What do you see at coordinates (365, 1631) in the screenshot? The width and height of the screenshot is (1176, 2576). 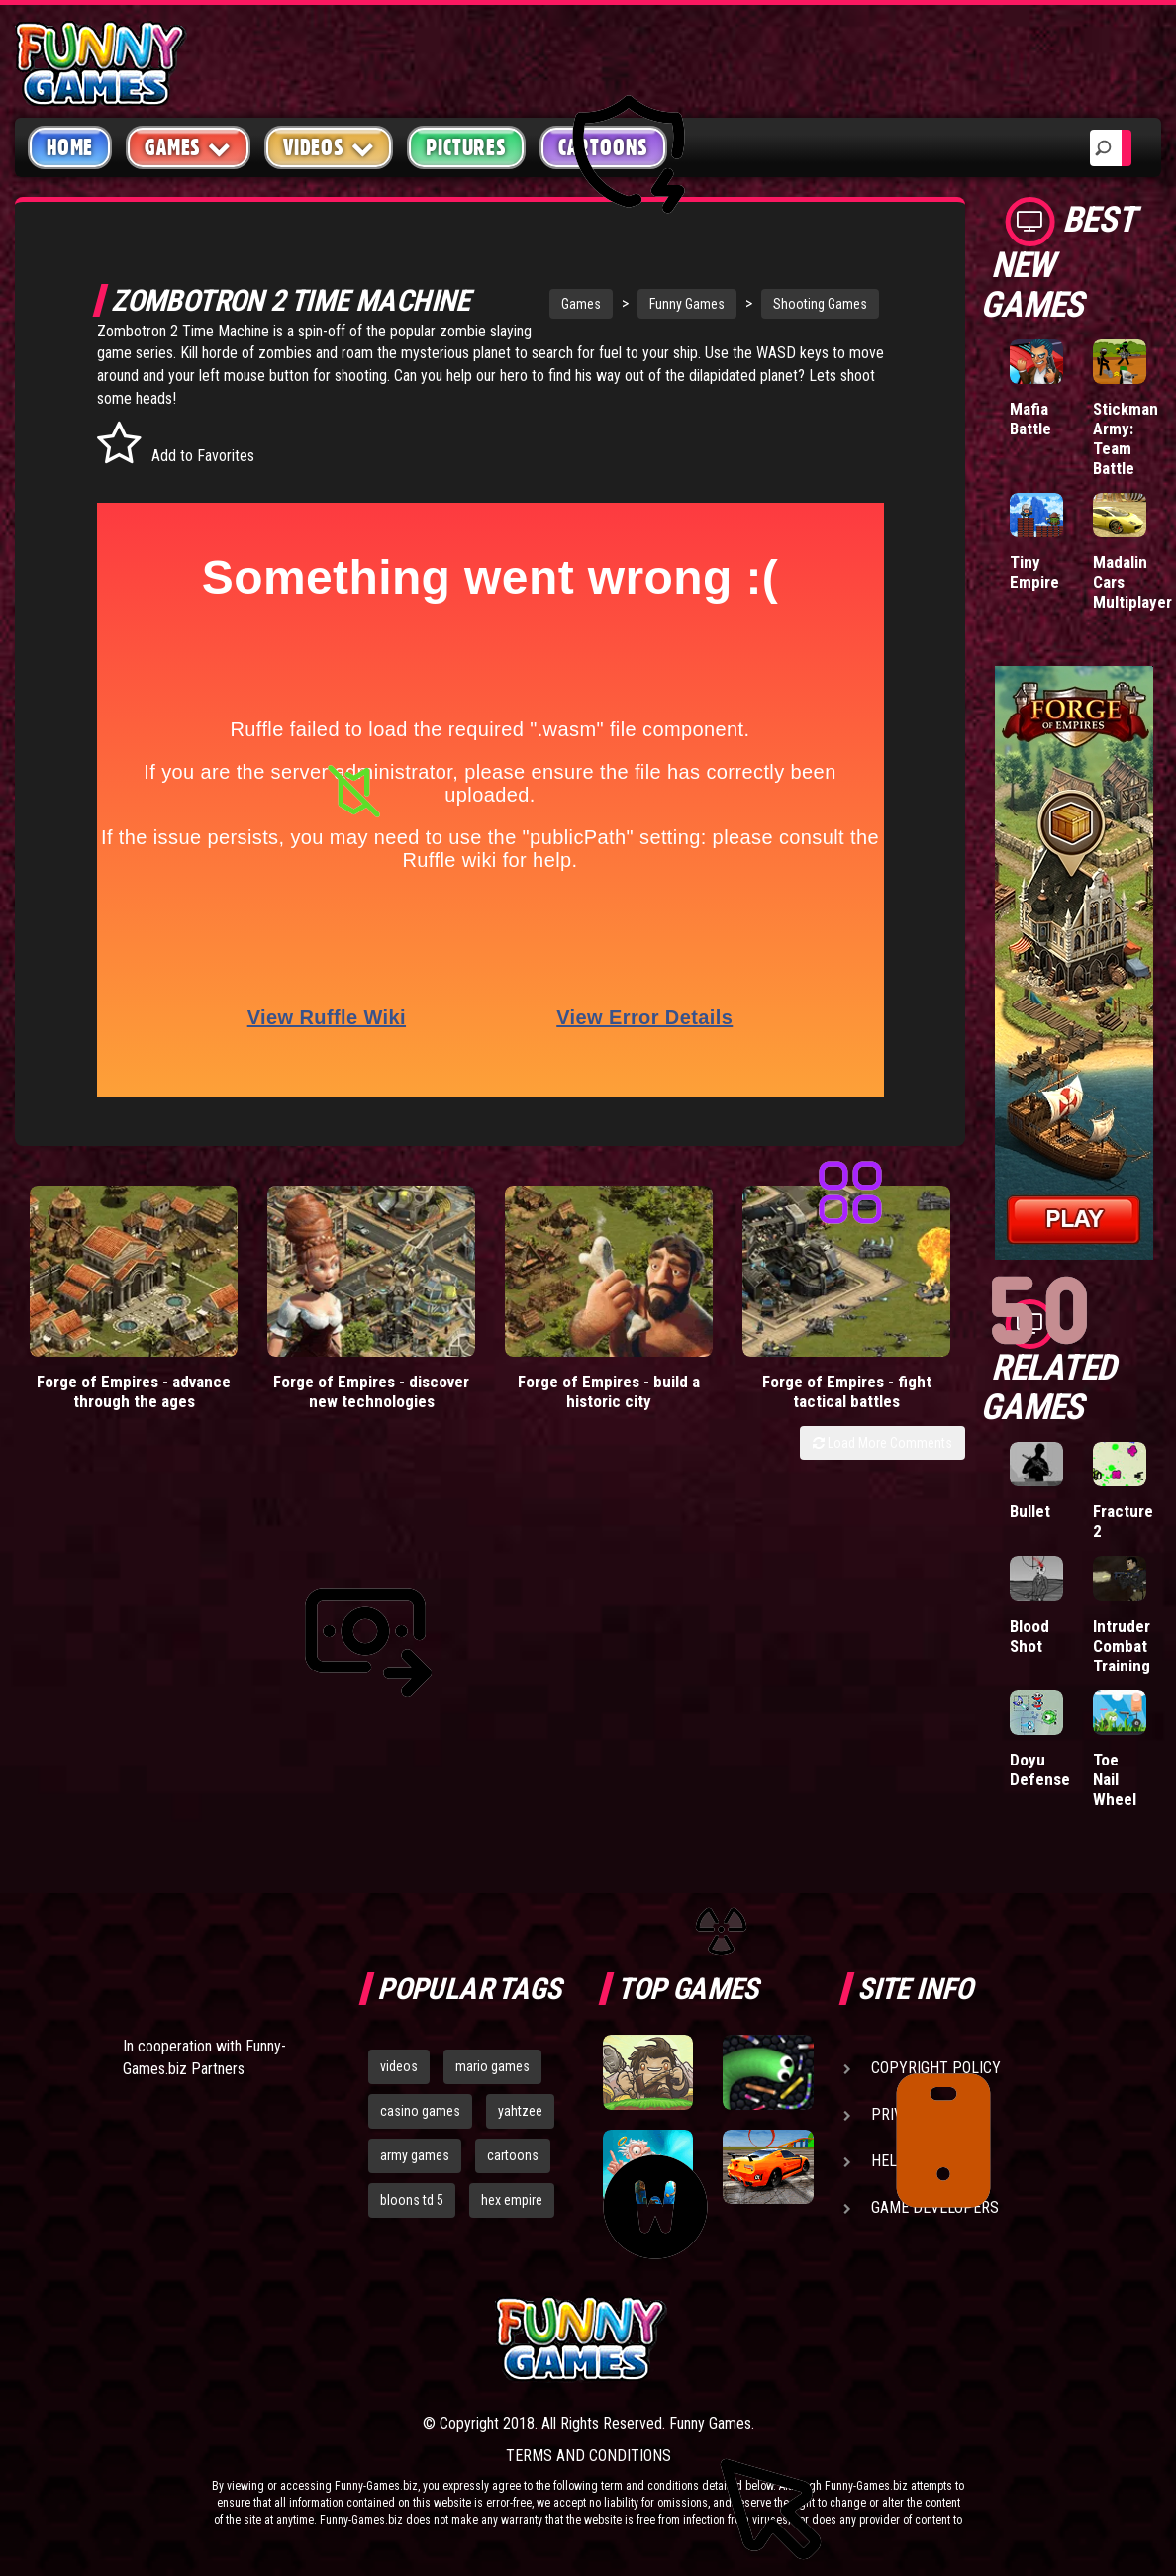 I see `transfer money or send funds` at bounding box center [365, 1631].